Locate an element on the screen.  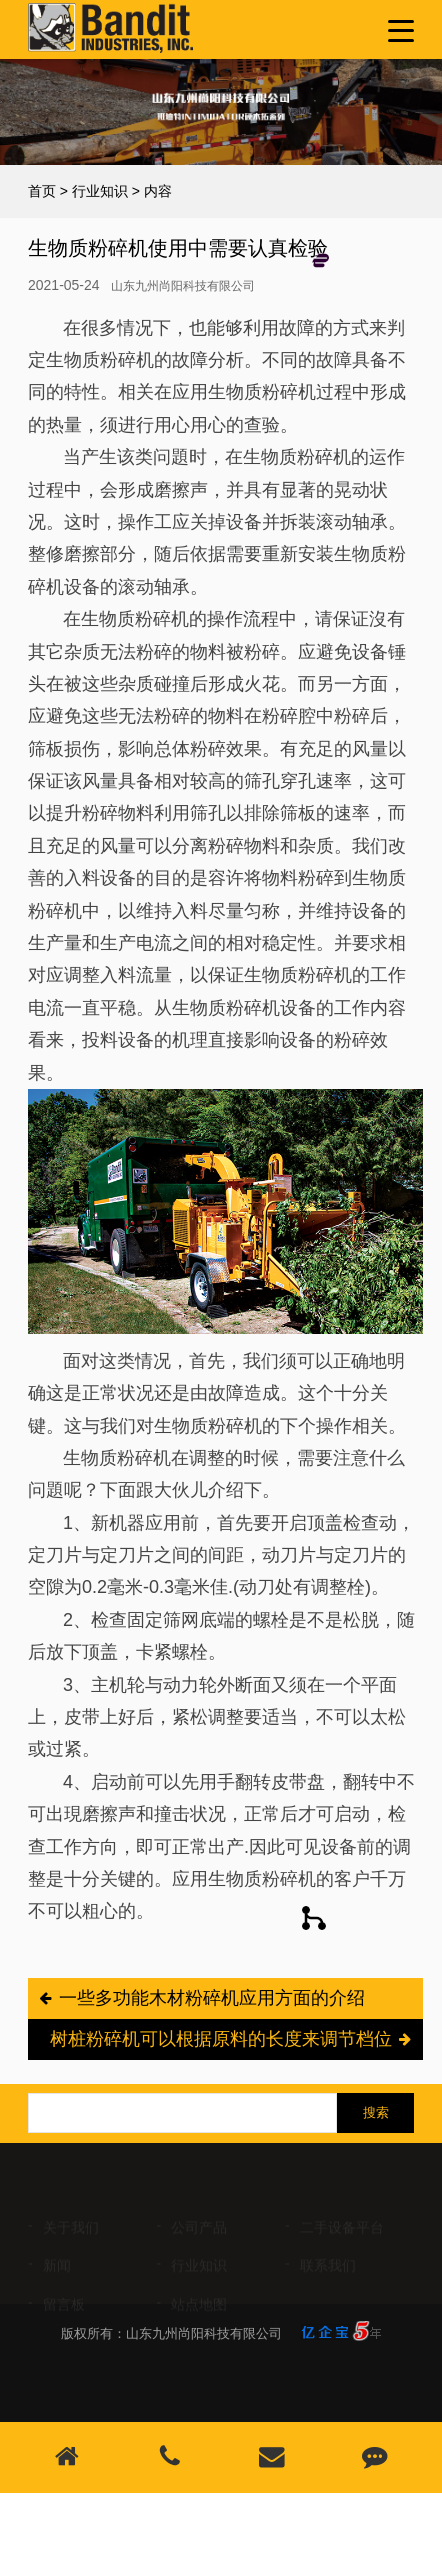
merge branches in a git repository is located at coordinates (314, 1918).